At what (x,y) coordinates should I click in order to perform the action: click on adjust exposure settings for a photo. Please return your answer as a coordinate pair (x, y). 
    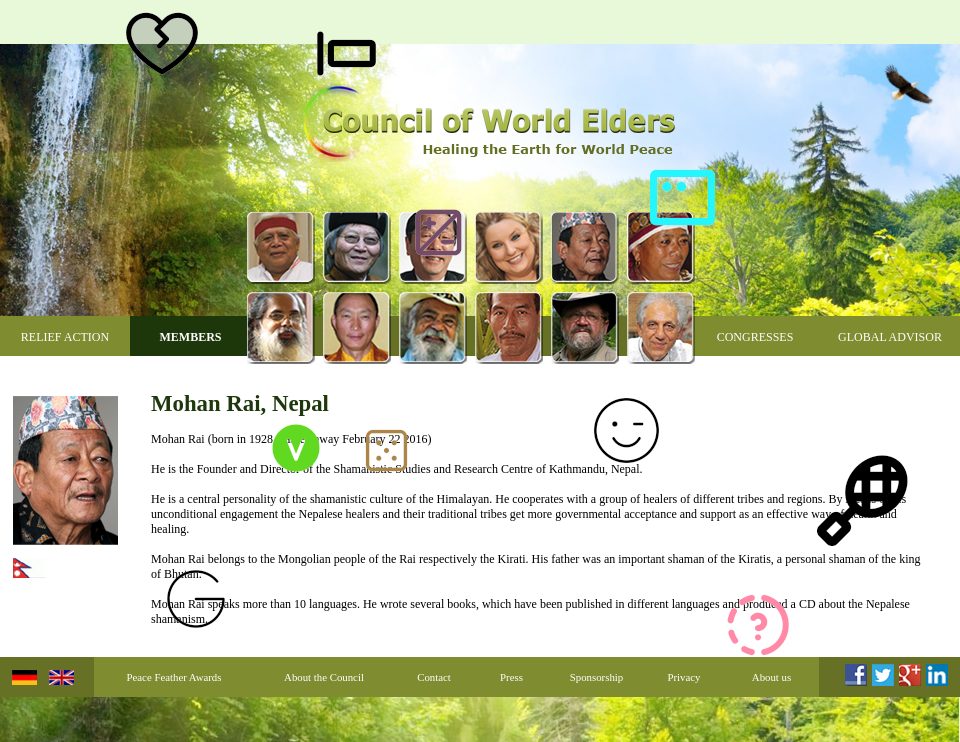
    Looking at the image, I should click on (438, 232).